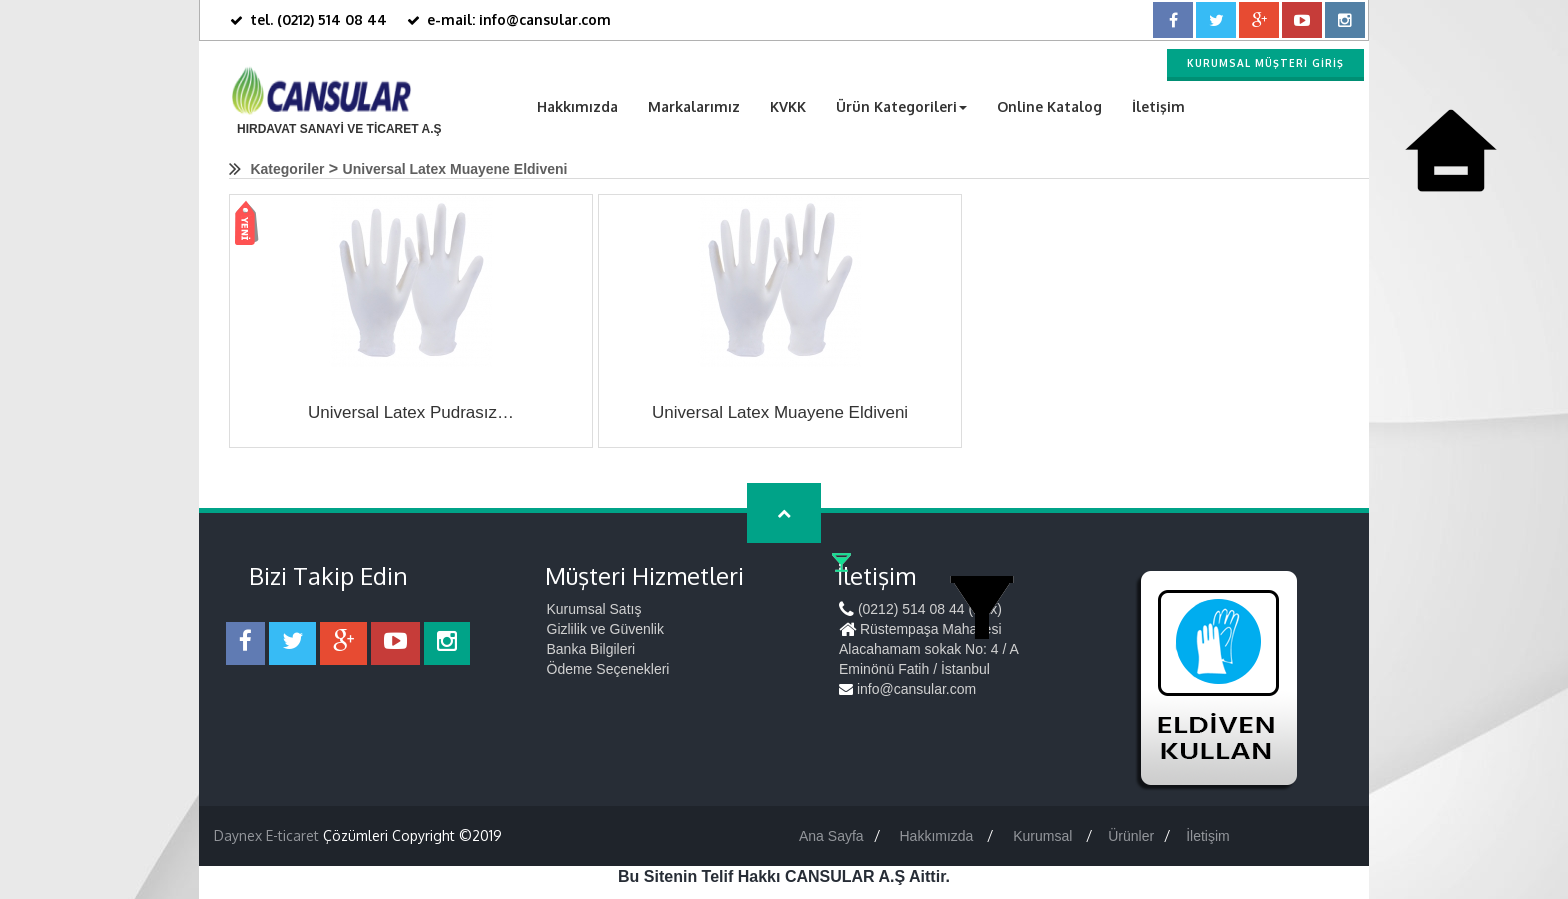  Describe the element at coordinates (982, 604) in the screenshot. I see `filter list or search results` at that location.